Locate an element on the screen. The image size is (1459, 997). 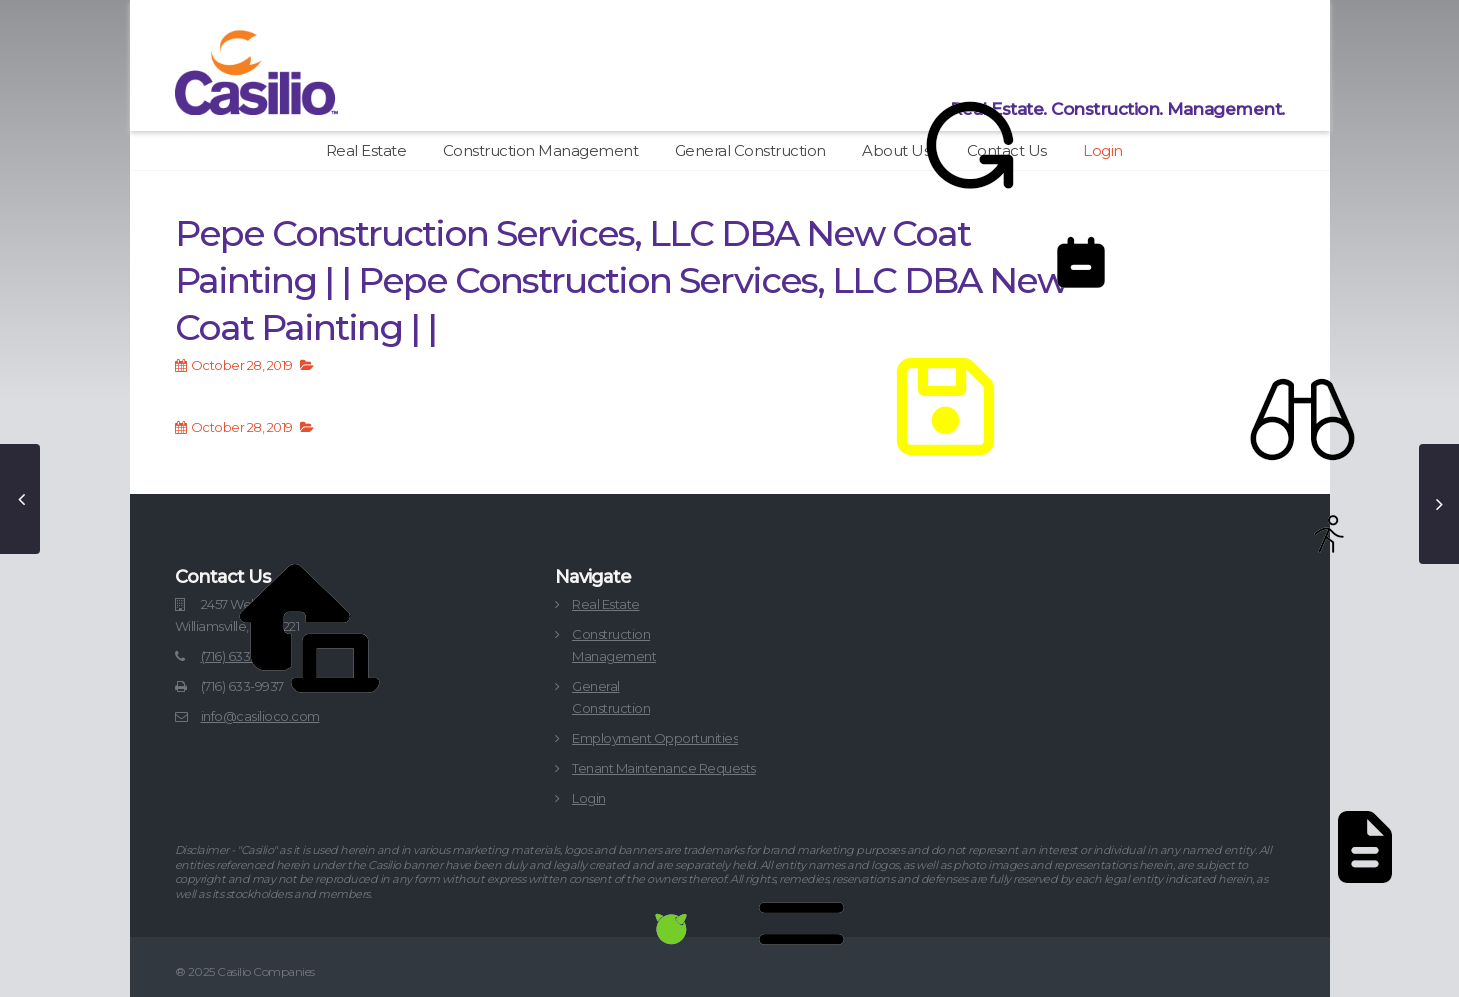
save current file or document is located at coordinates (945, 406).